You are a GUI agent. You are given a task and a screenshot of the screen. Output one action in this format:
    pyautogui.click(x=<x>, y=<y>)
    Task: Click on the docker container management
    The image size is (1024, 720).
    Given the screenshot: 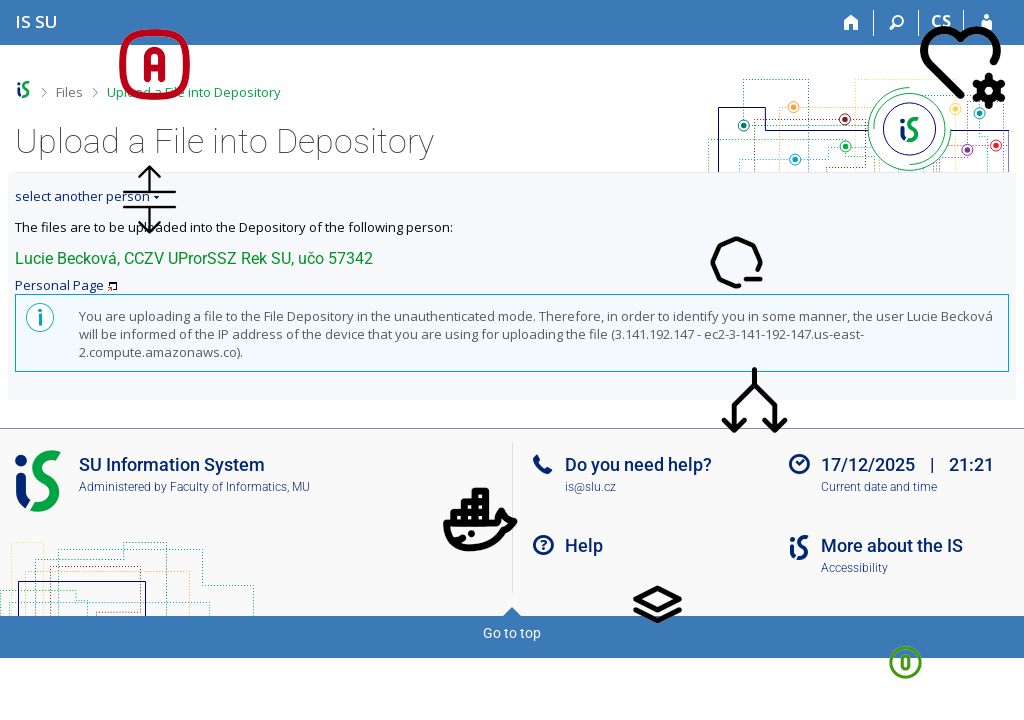 What is the action you would take?
    pyautogui.click(x=478, y=519)
    